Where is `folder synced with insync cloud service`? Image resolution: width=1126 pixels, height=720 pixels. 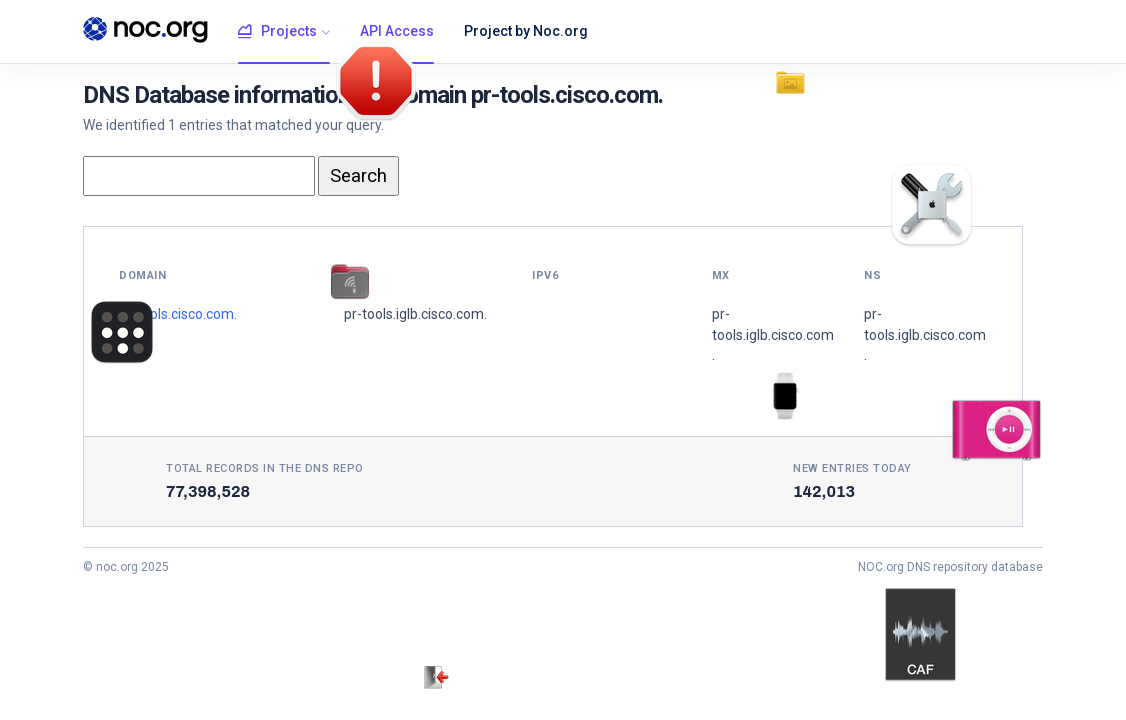 folder synced with insync cloud service is located at coordinates (350, 281).